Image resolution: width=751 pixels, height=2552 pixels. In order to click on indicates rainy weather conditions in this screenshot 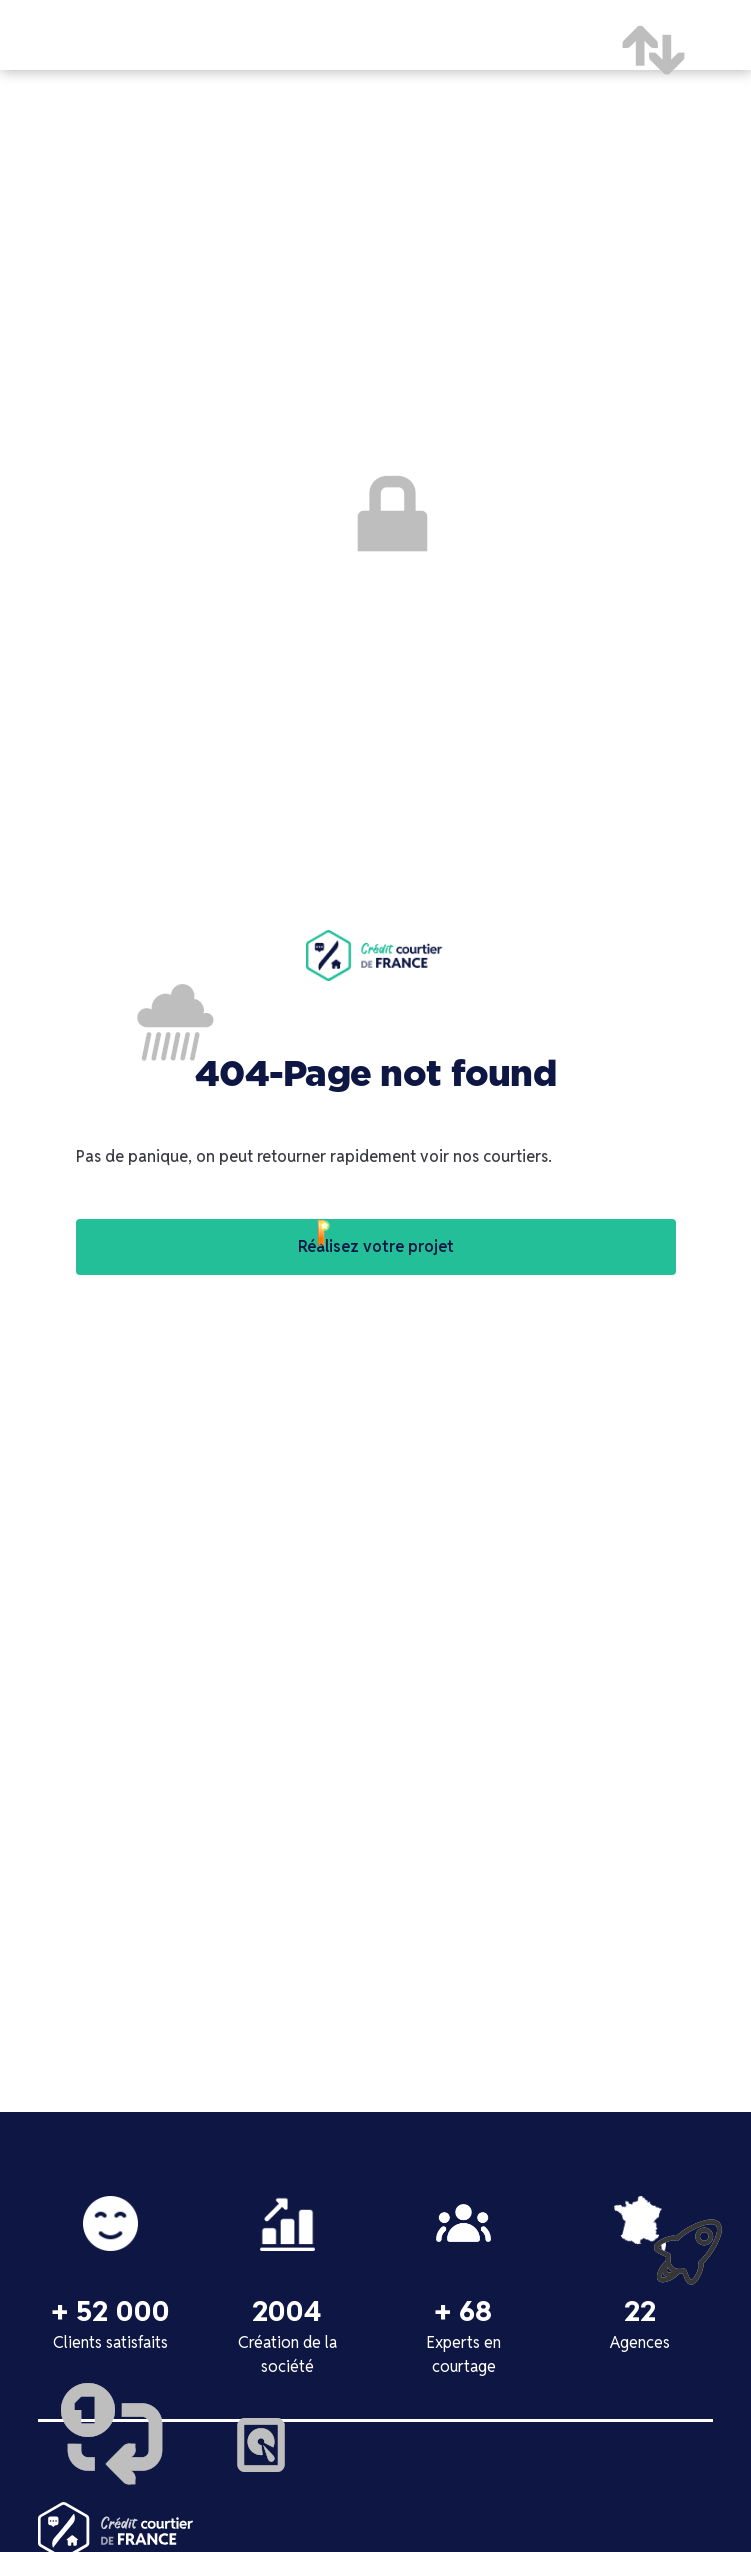, I will do `click(175, 1022)`.